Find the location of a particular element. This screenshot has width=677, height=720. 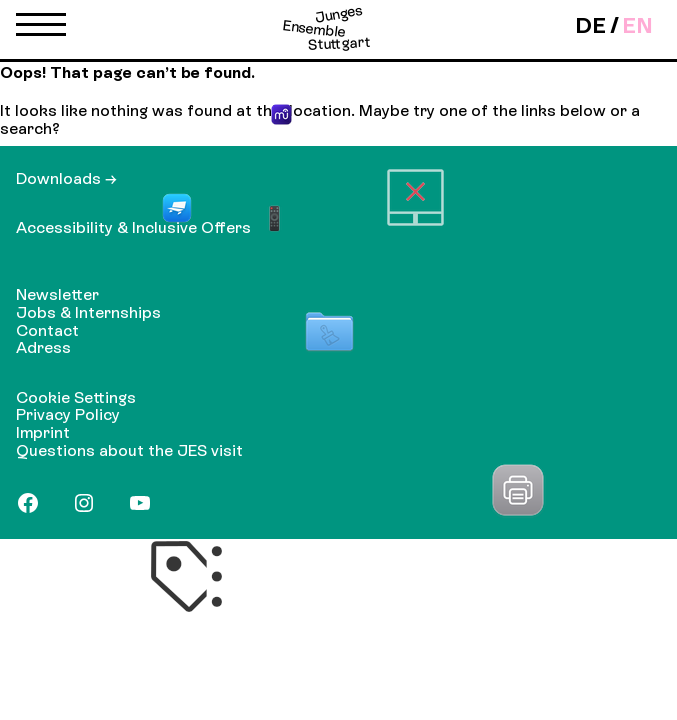

access printer settings and preferences is located at coordinates (518, 491).